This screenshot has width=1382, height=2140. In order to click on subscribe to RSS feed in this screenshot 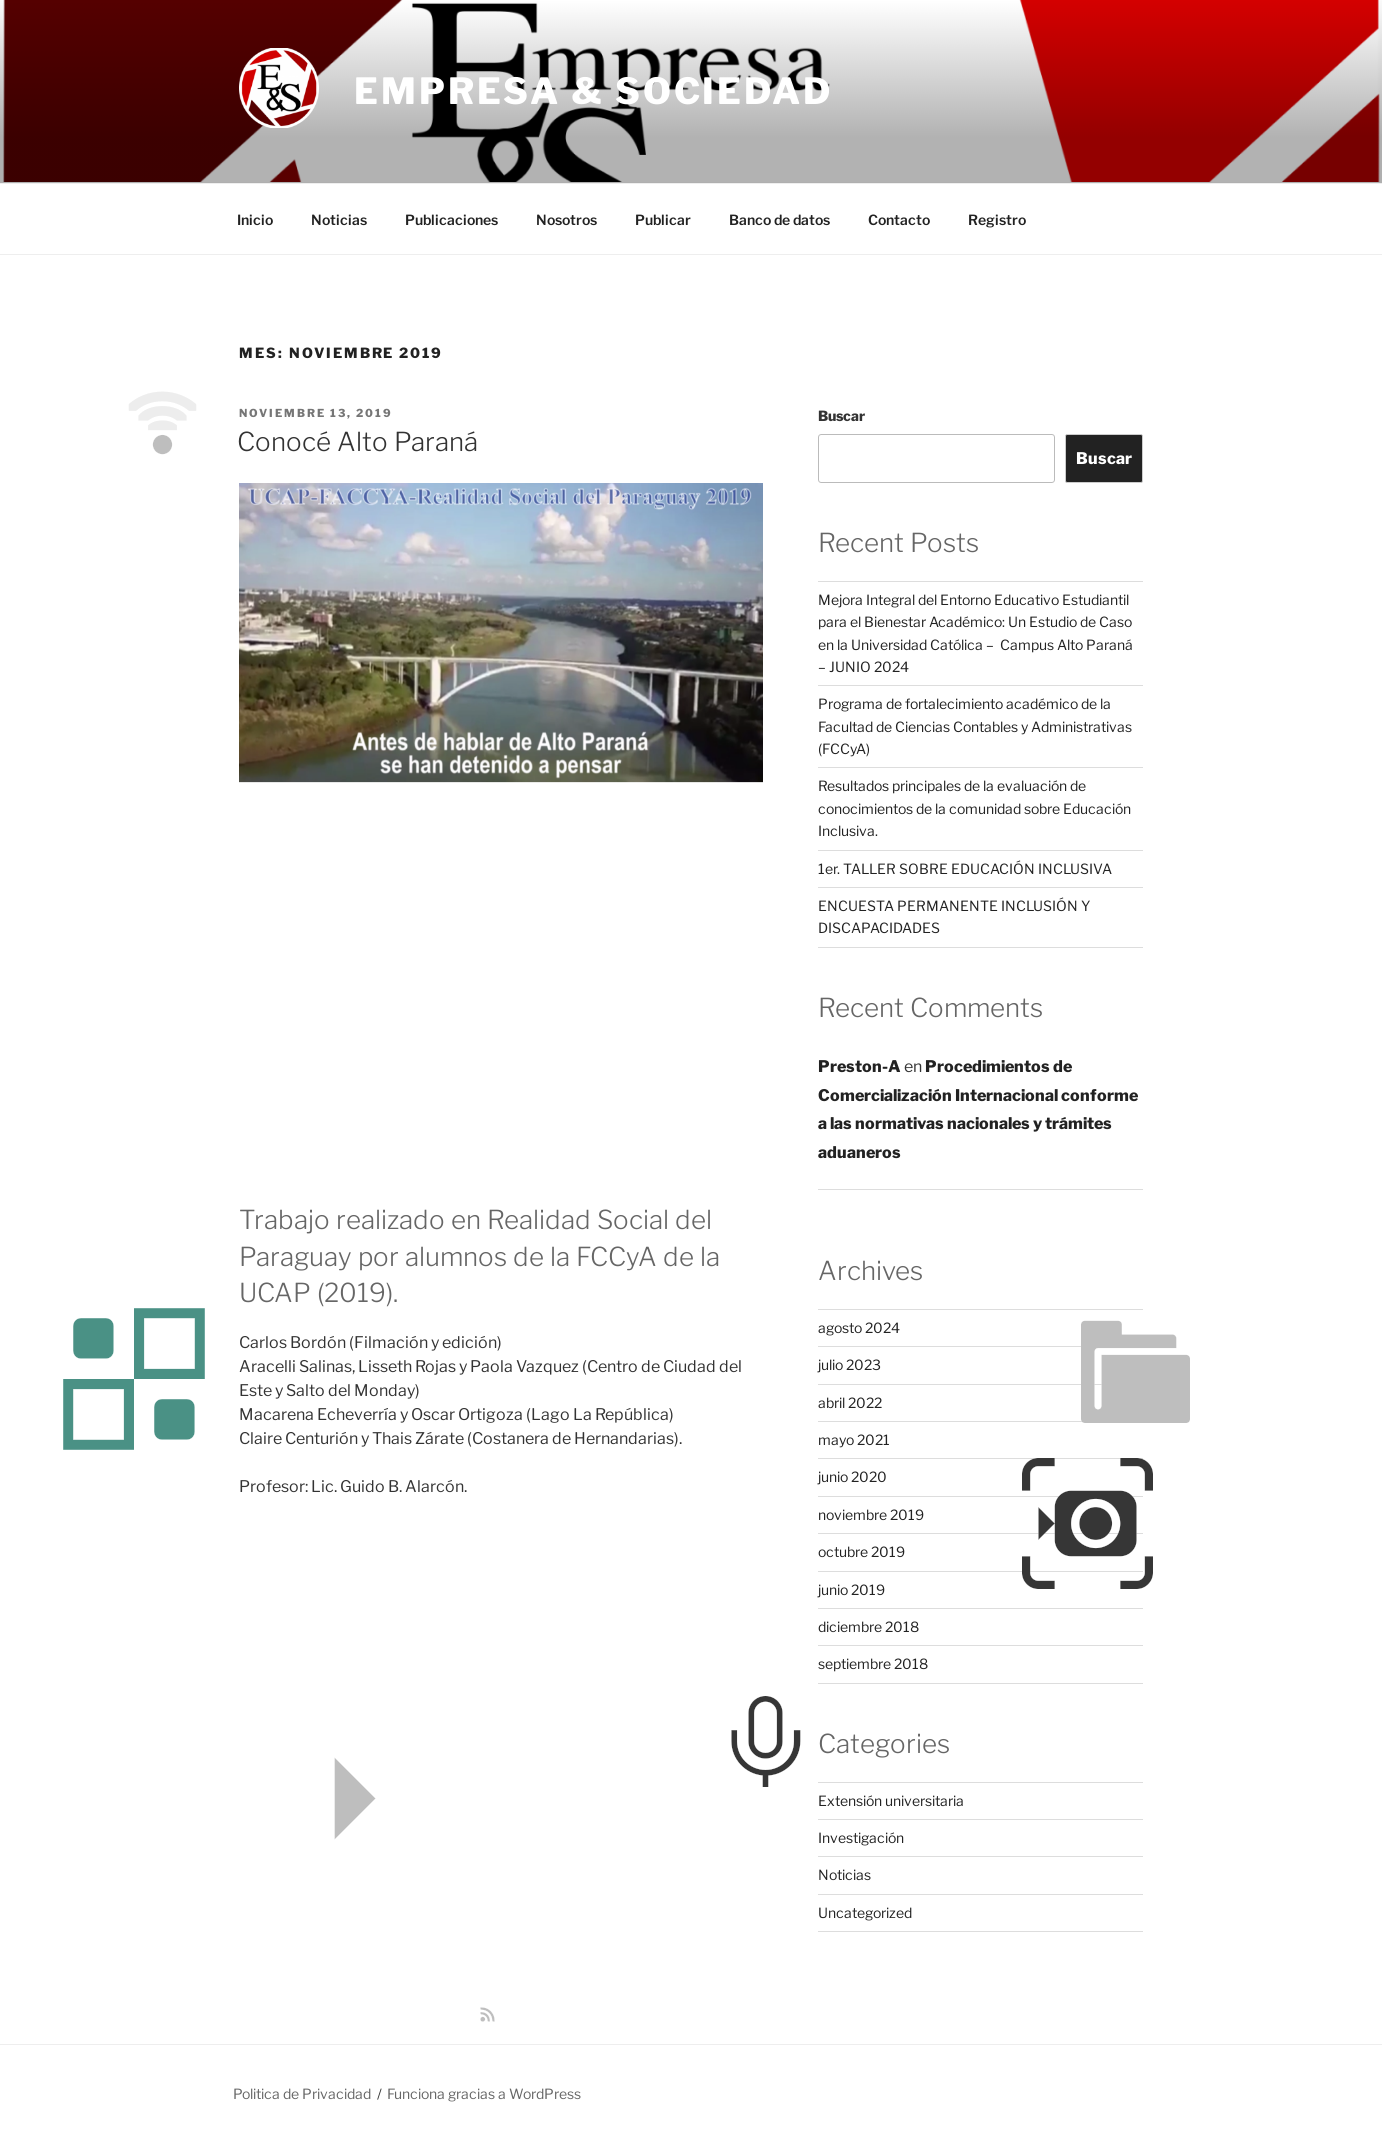, I will do `click(487, 2014)`.